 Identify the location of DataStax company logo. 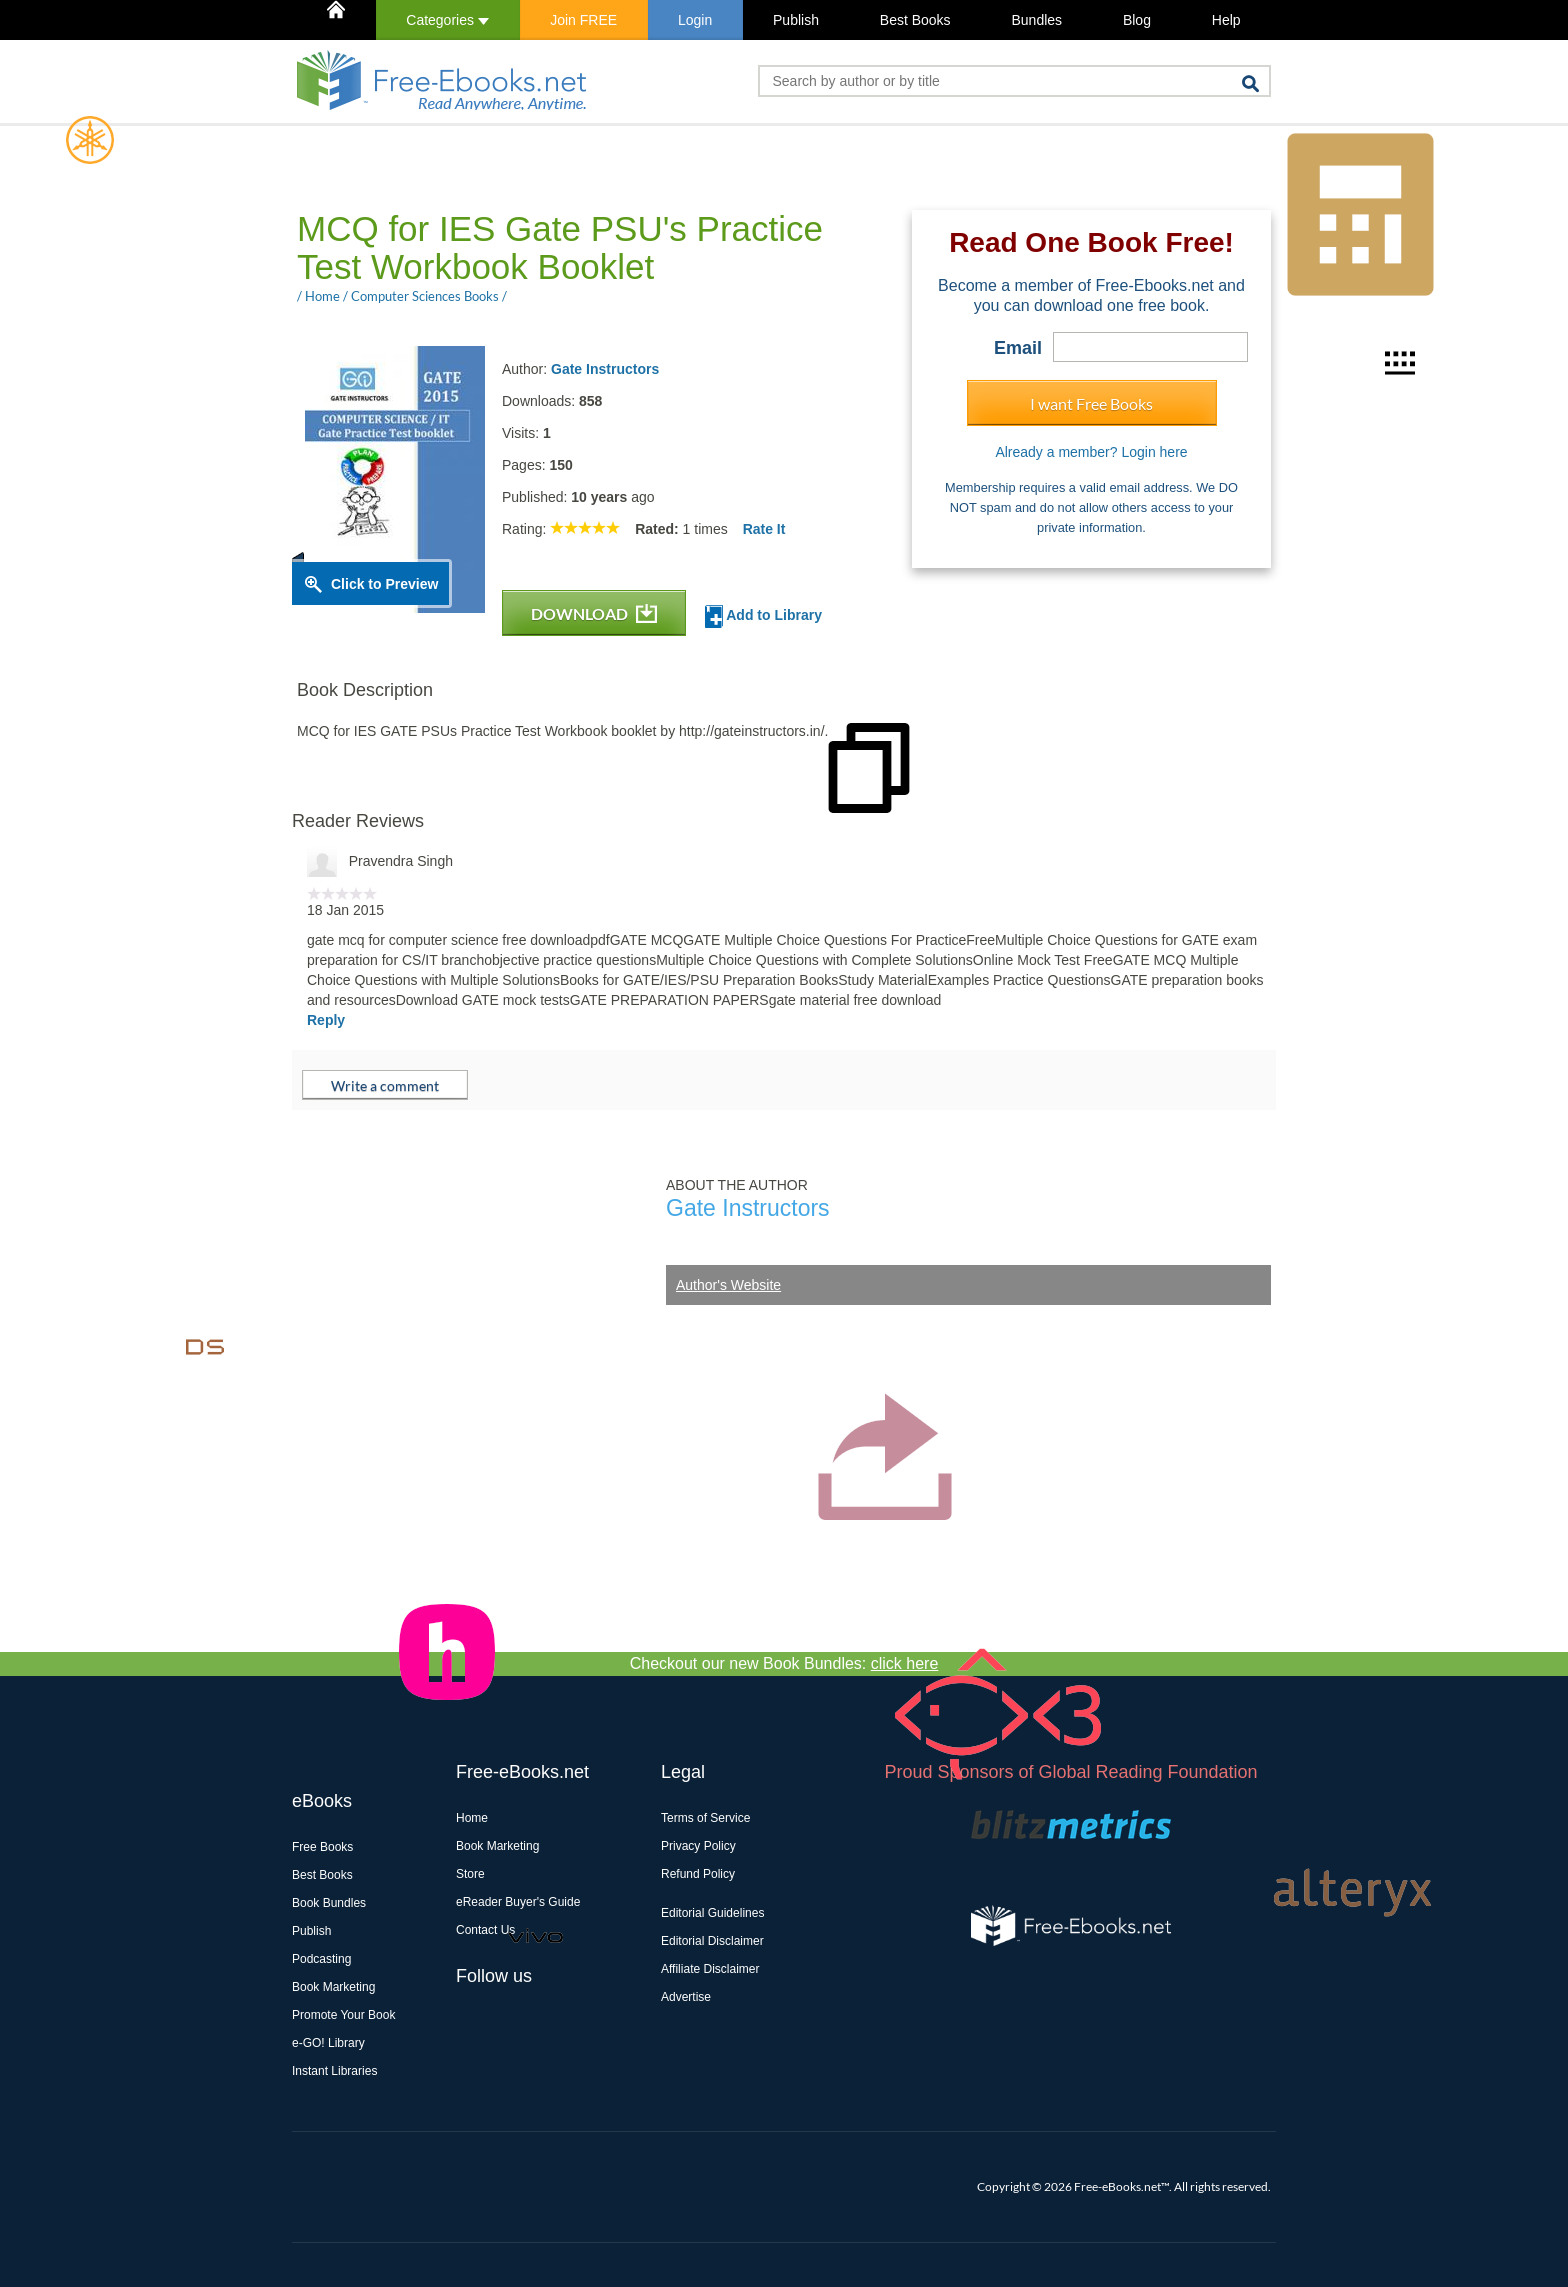
(205, 1347).